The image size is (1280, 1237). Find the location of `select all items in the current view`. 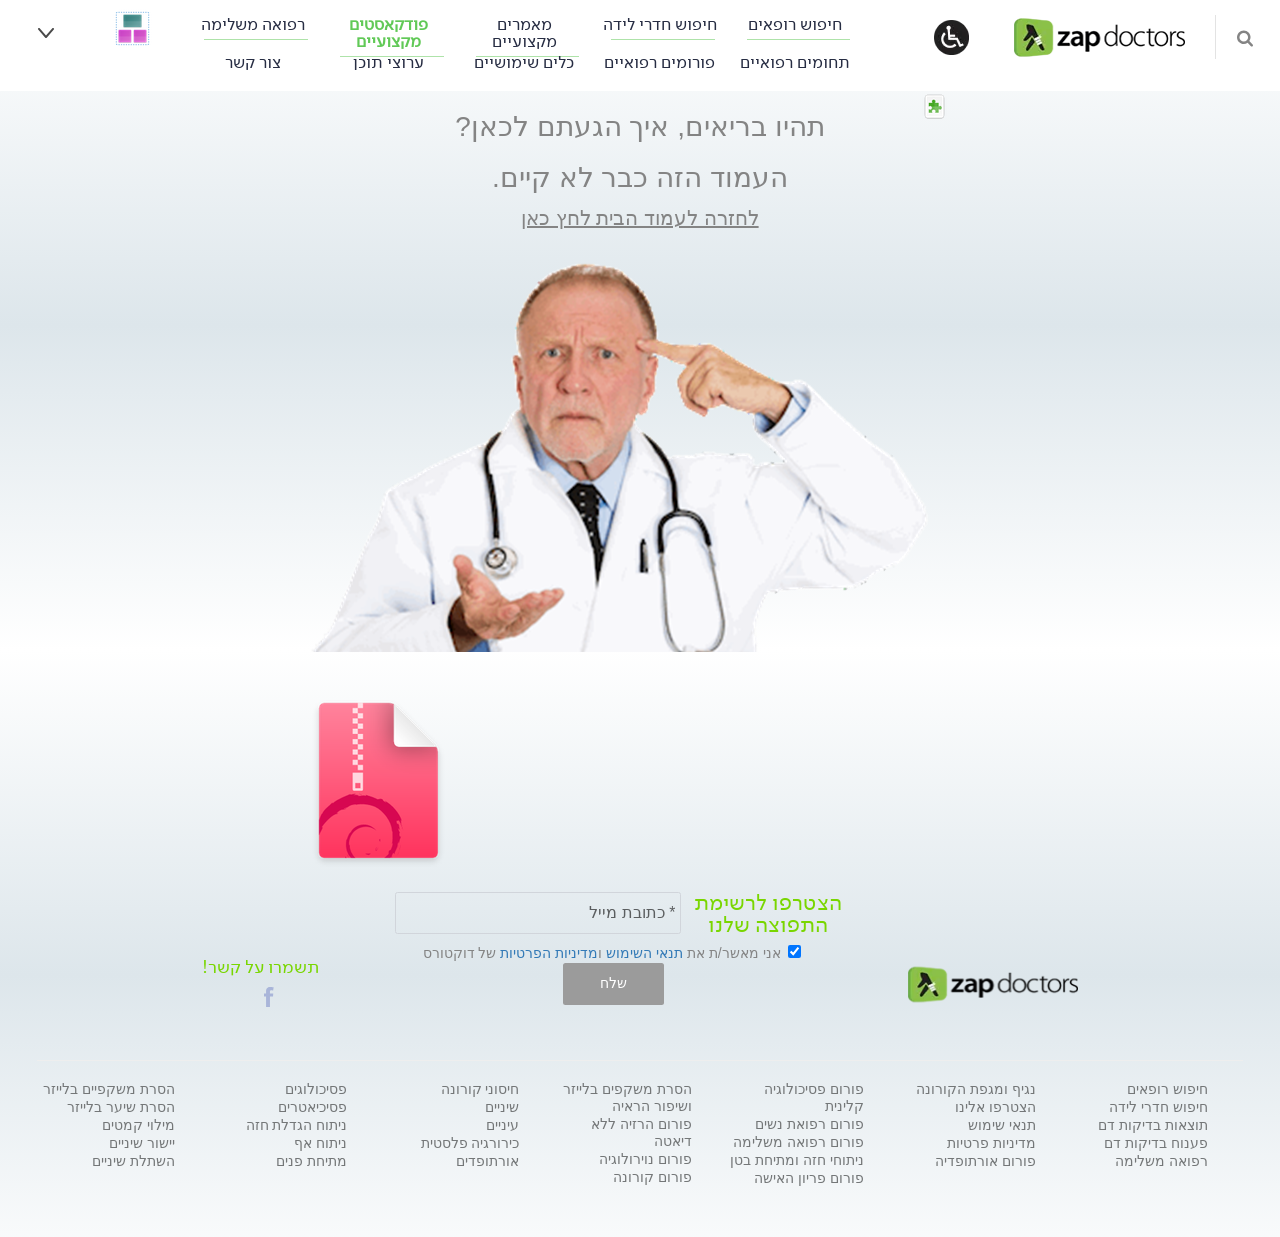

select all items in the current view is located at coordinates (132, 28).